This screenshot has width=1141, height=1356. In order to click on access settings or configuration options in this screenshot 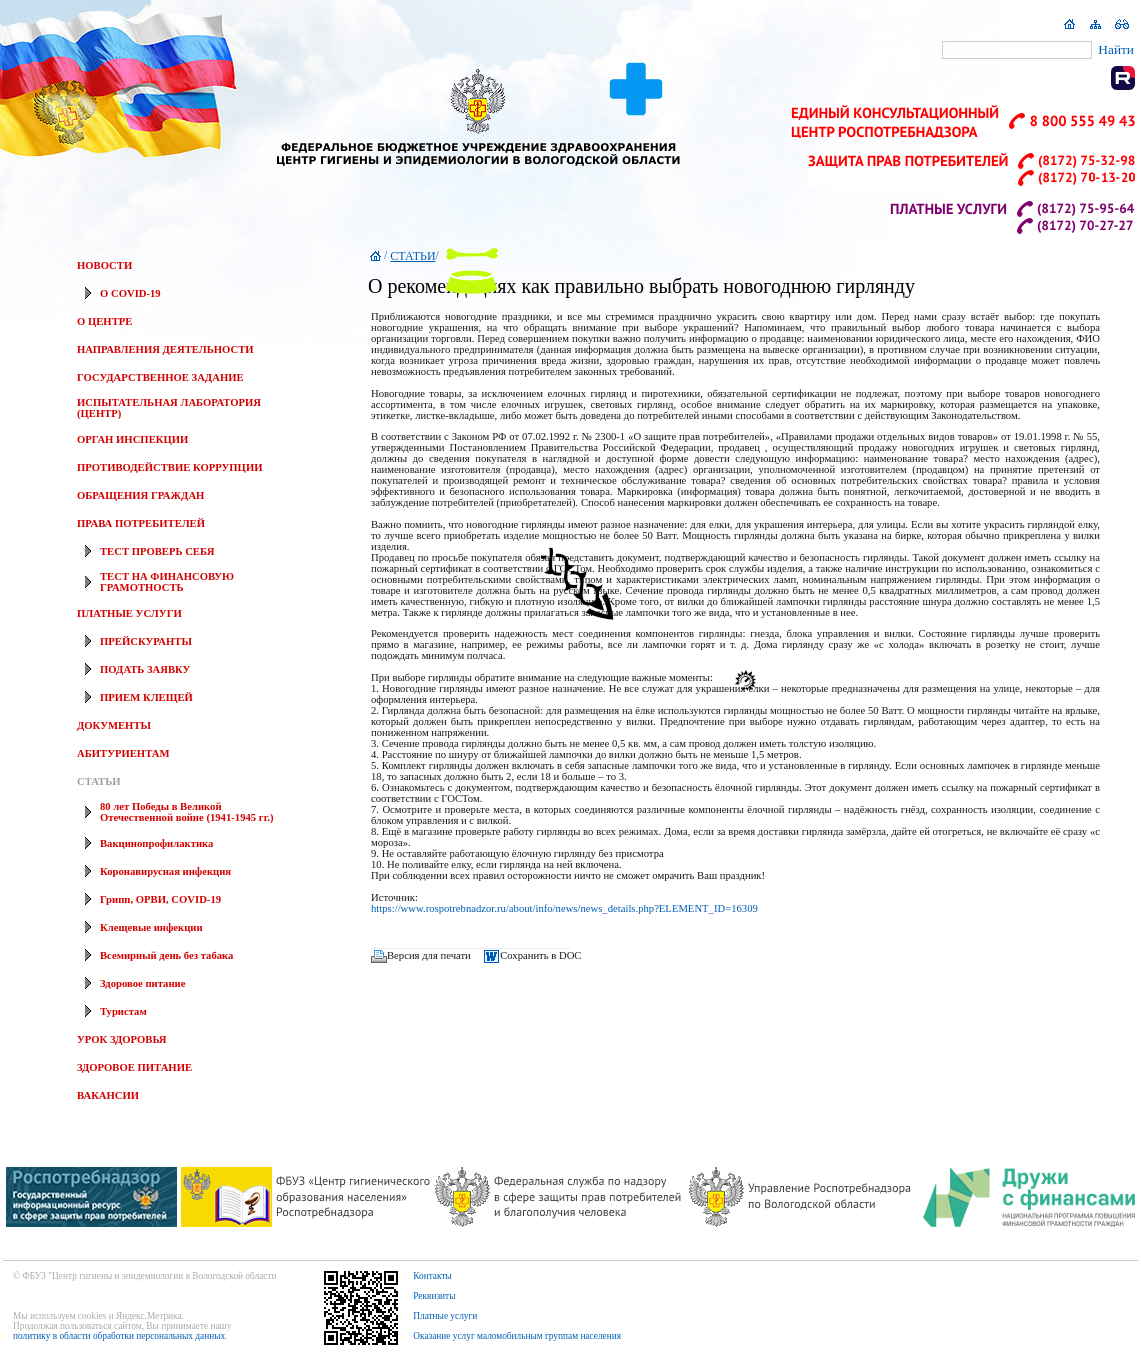, I will do `click(745, 680)`.